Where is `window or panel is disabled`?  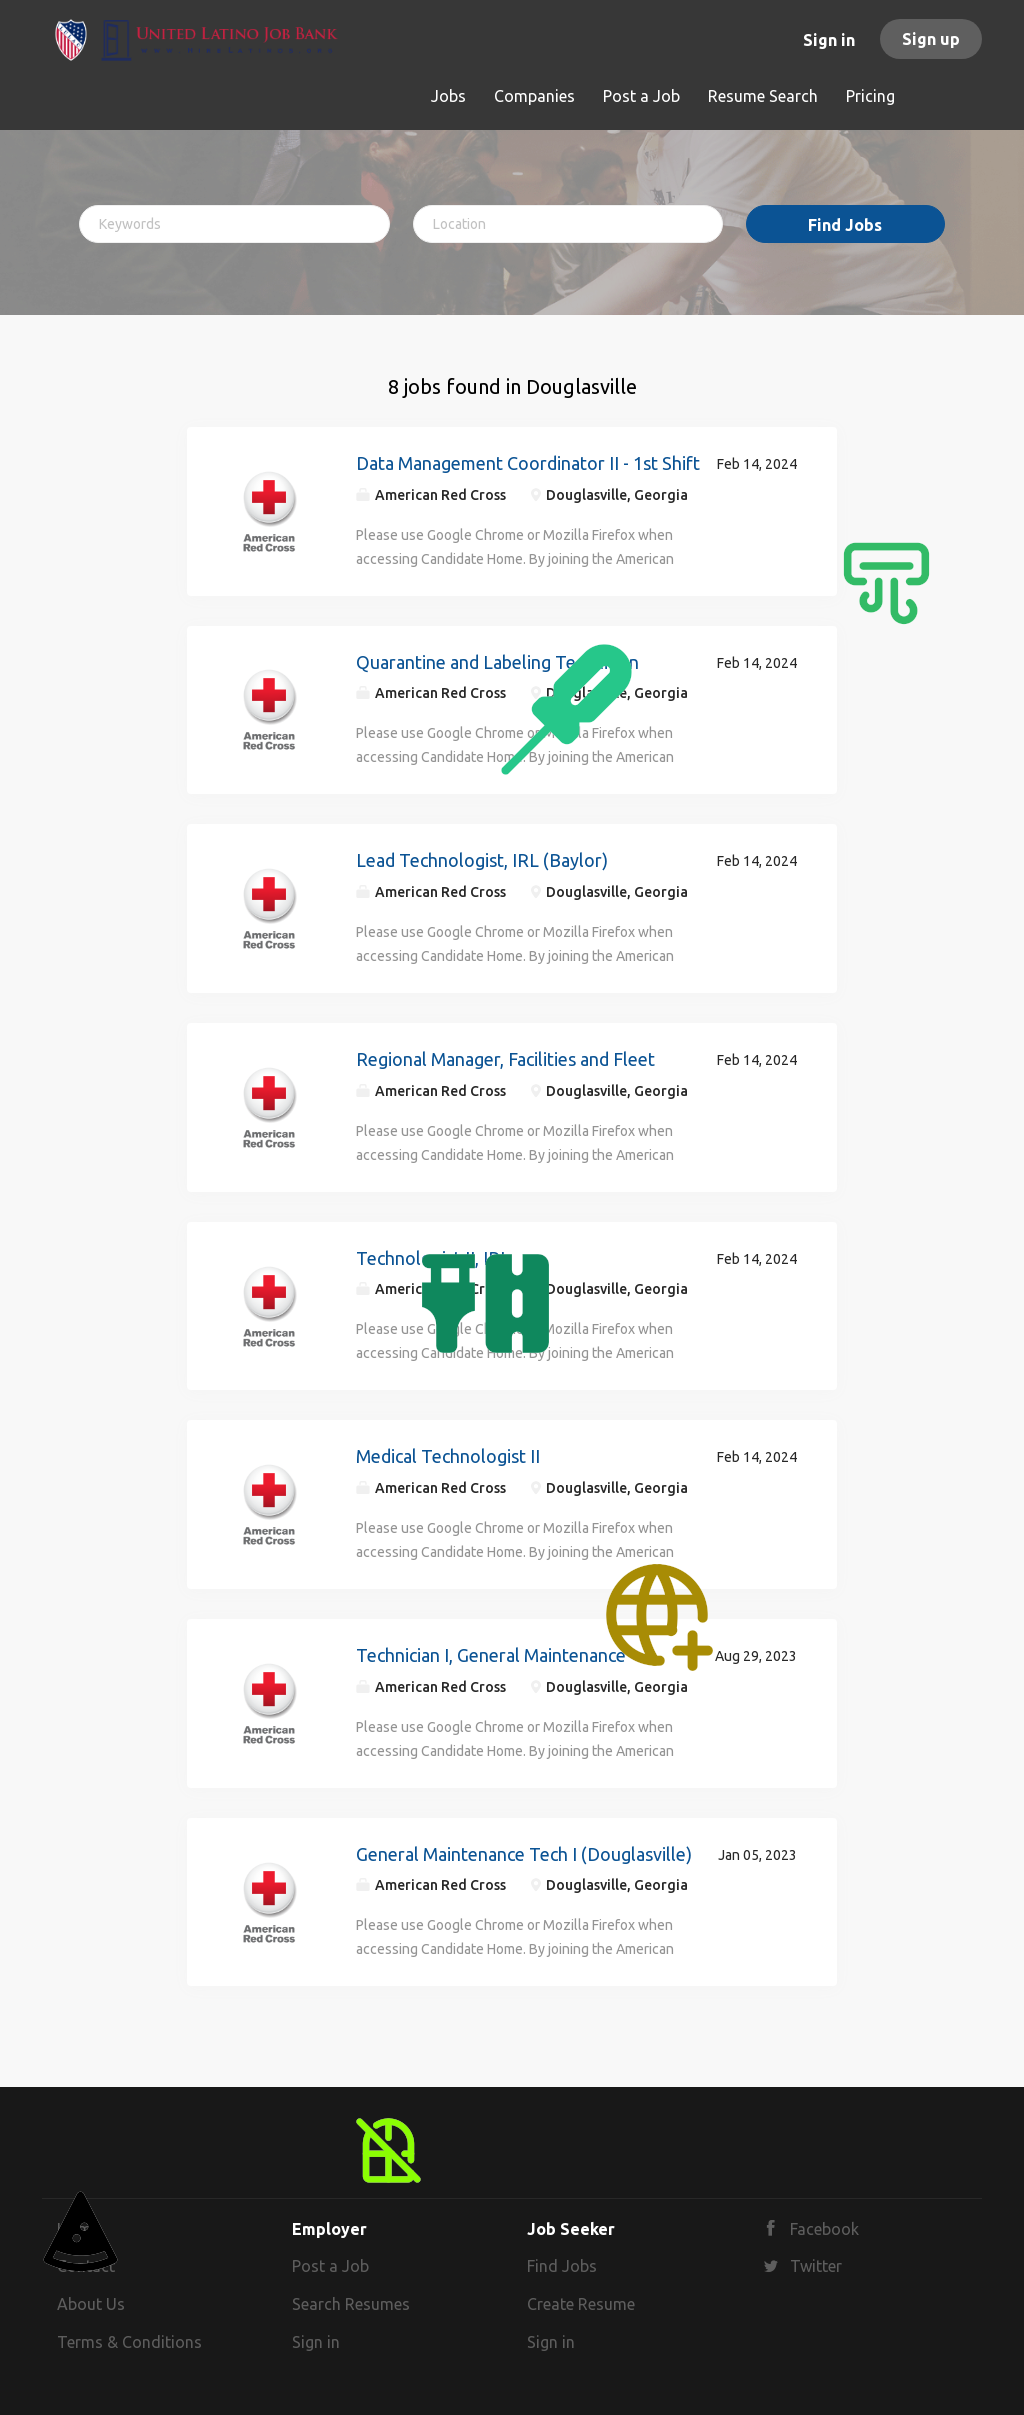
window or panel is disabled is located at coordinates (388, 2150).